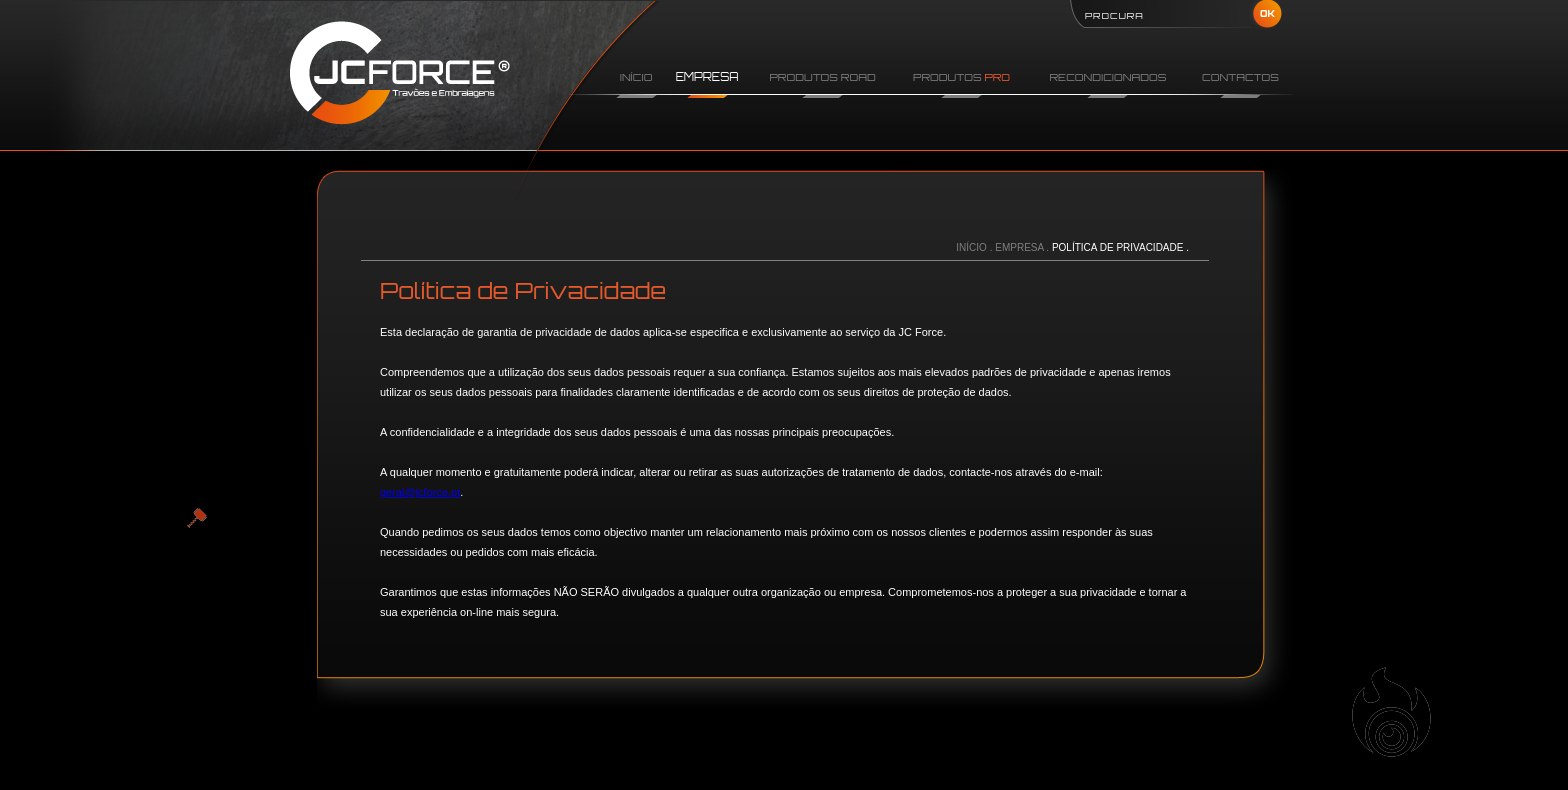 The image size is (1568, 790). What do you see at coordinates (197, 518) in the screenshot?
I see `access Thor or Norse mythology-themed content` at bounding box center [197, 518].